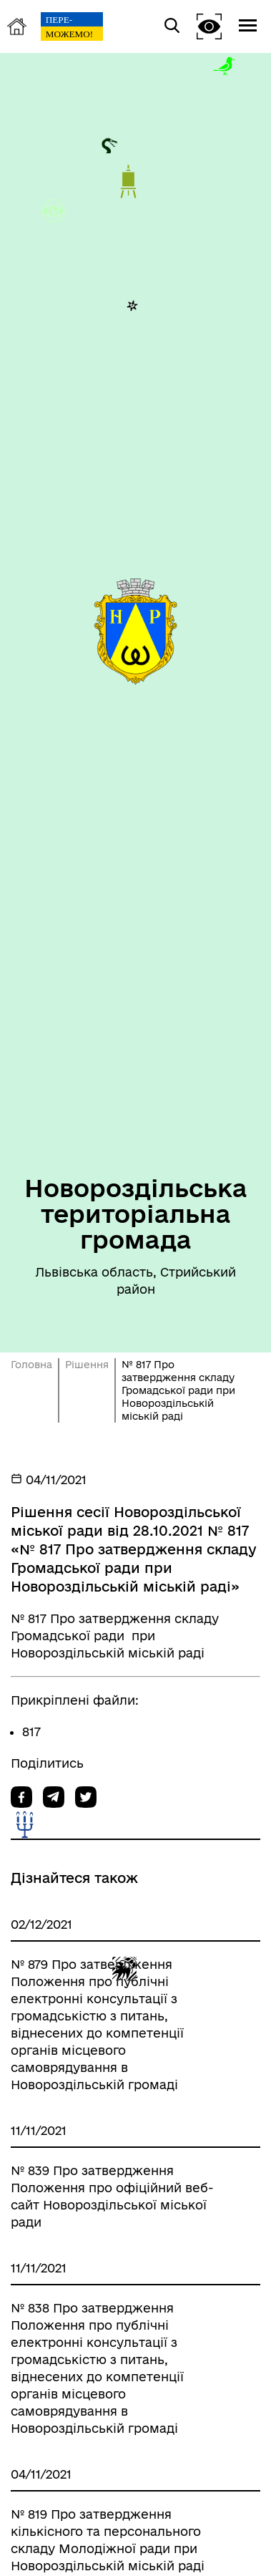 The width and height of the screenshot is (271, 2576). What do you see at coordinates (132, 306) in the screenshot?
I see `indicates a frozen or cold status effect in gameplay` at bounding box center [132, 306].